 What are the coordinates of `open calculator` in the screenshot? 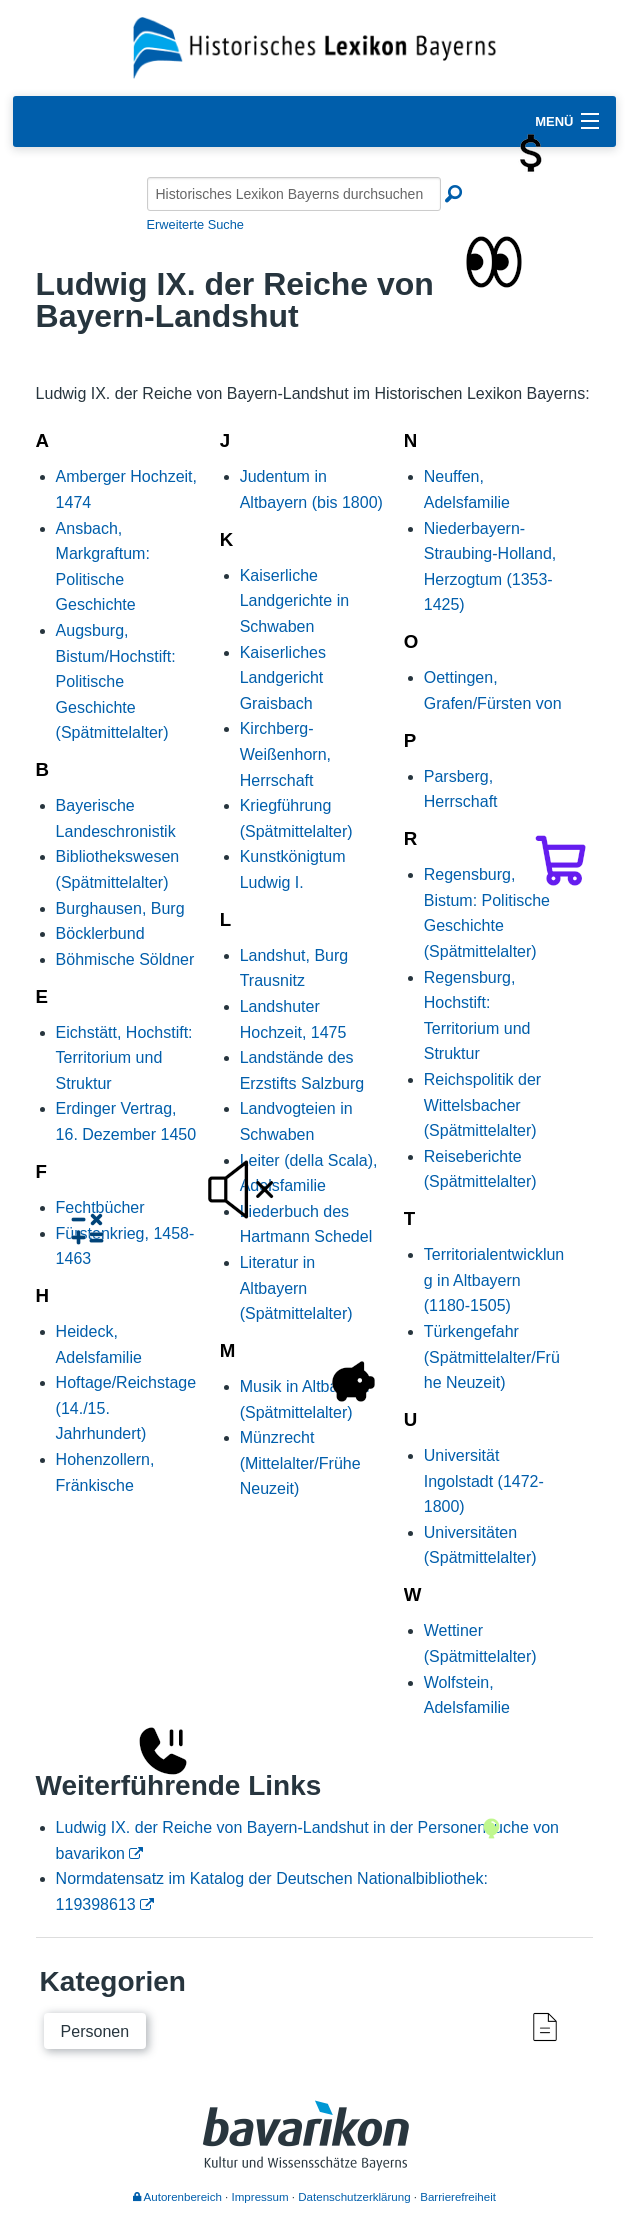 It's located at (87, 1228).